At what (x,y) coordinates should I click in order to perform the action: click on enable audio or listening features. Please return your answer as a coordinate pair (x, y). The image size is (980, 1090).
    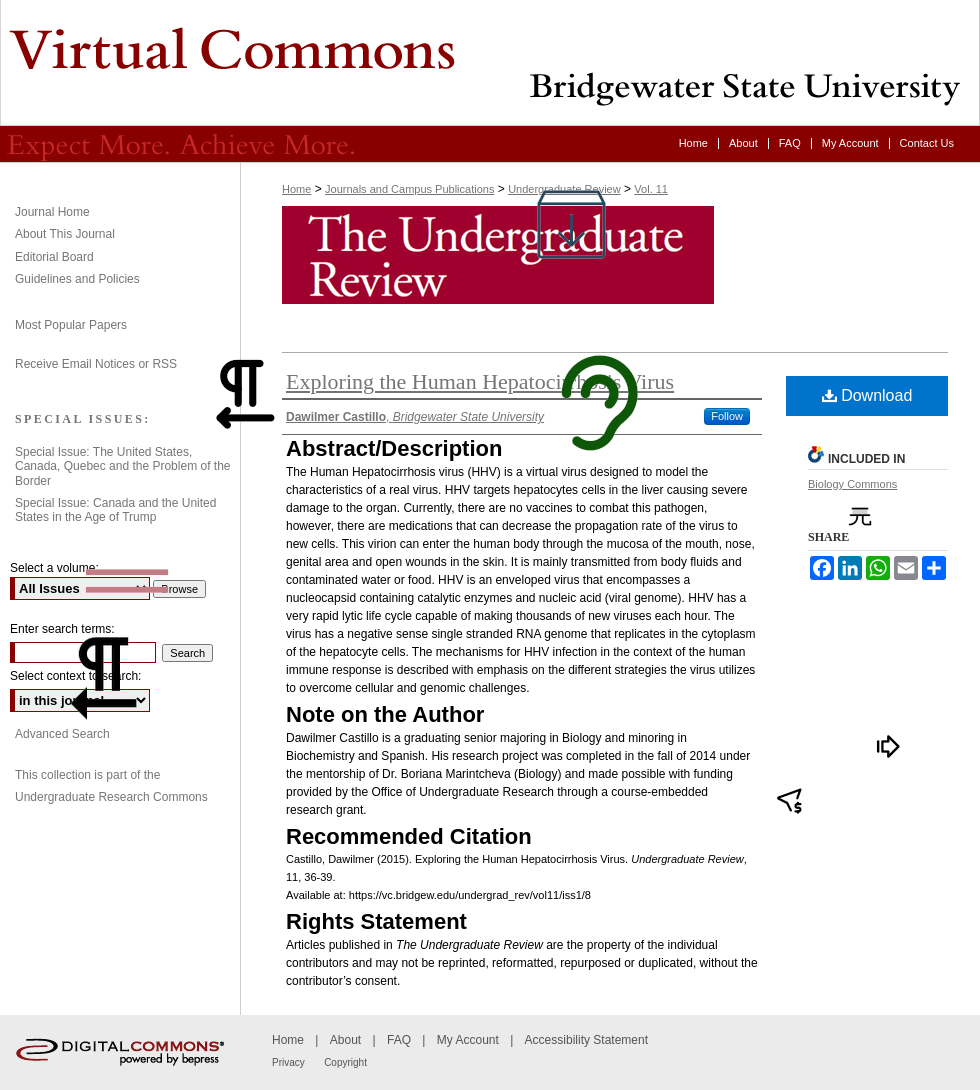
    Looking at the image, I should click on (595, 403).